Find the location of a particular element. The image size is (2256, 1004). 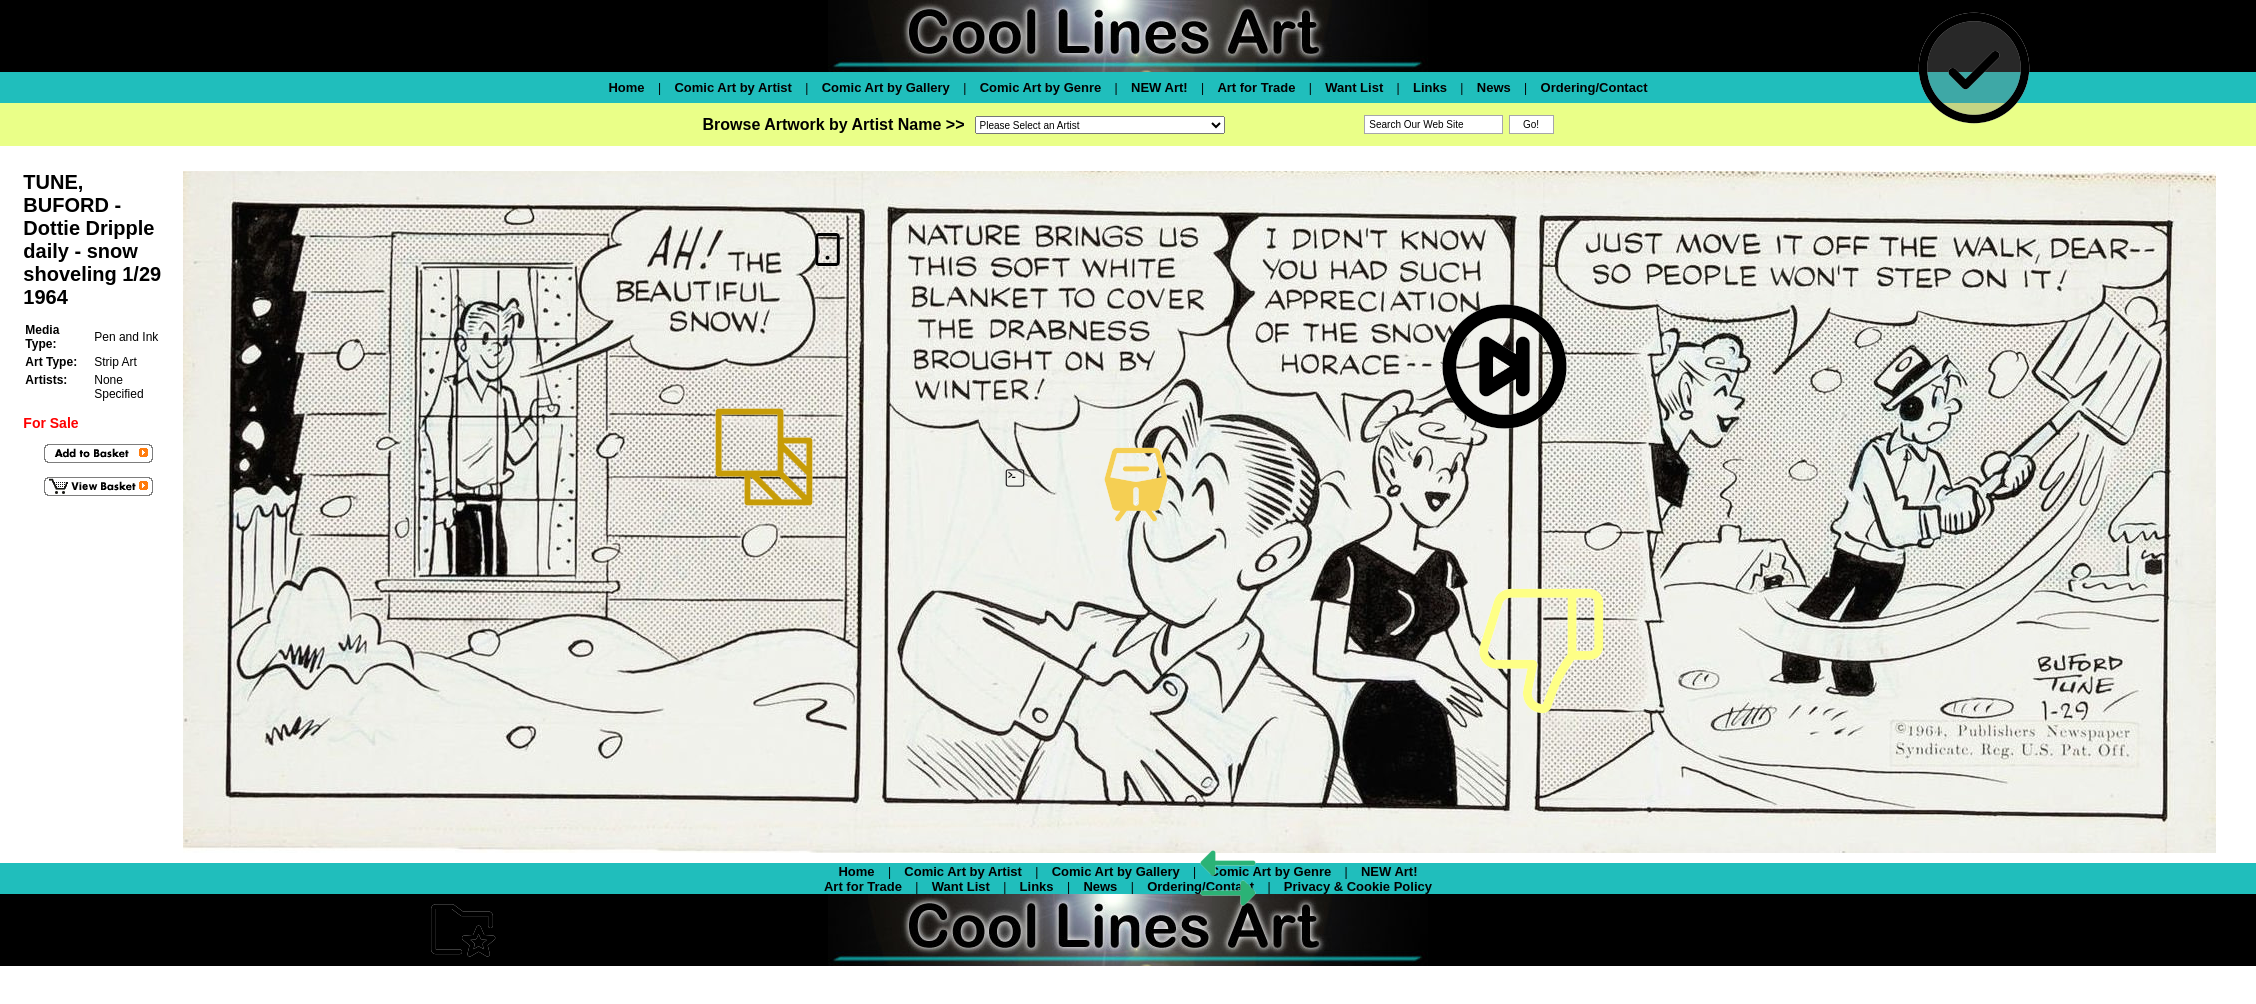

skip to the next track or media item is located at coordinates (1504, 366).